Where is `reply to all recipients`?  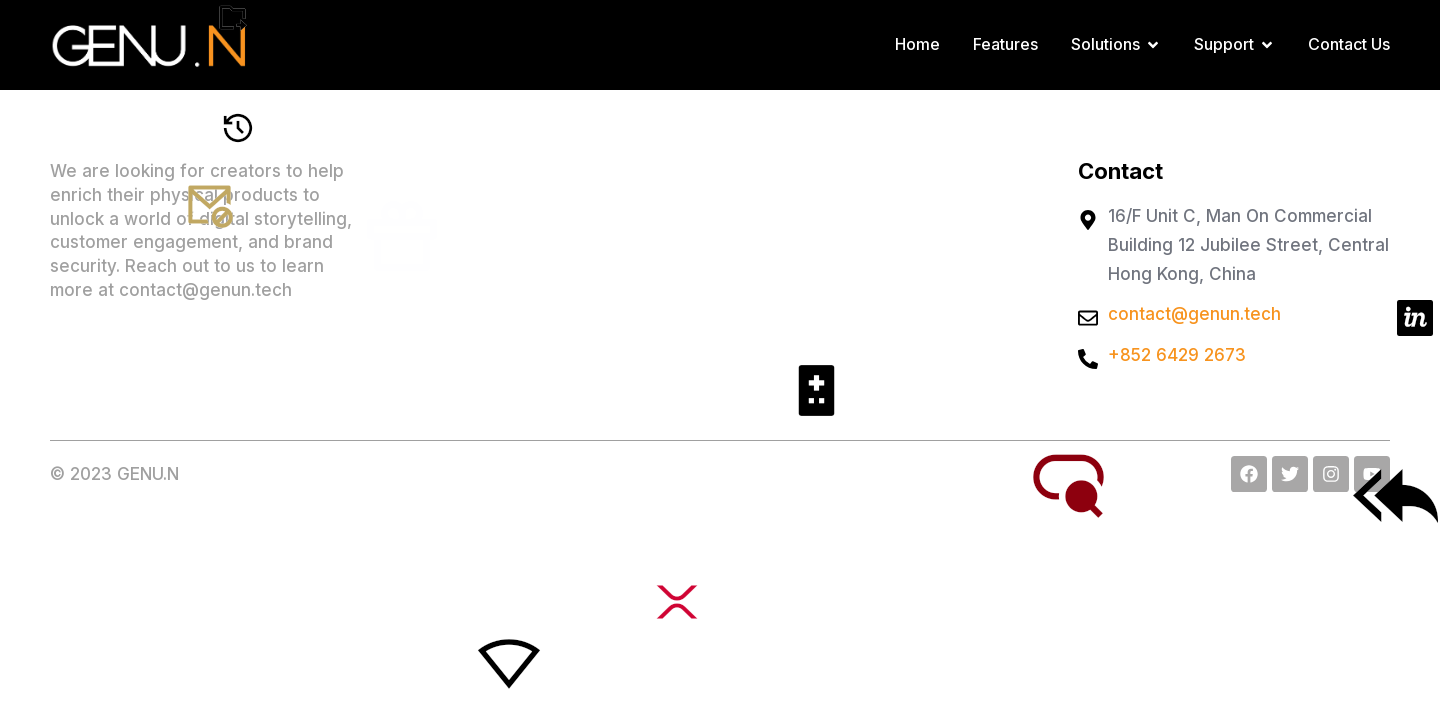 reply to all recipients is located at coordinates (1395, 495).